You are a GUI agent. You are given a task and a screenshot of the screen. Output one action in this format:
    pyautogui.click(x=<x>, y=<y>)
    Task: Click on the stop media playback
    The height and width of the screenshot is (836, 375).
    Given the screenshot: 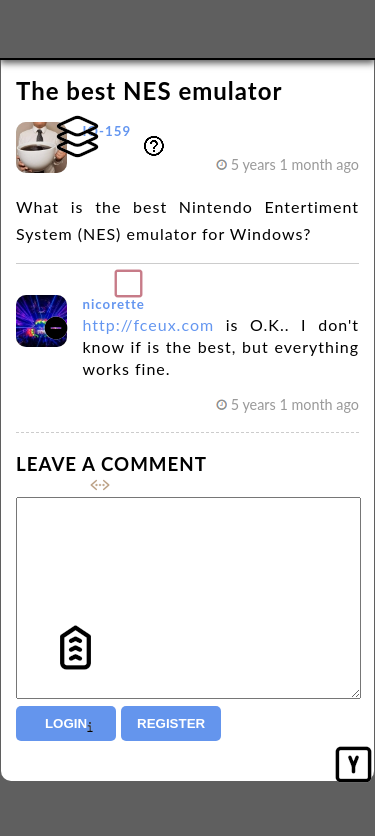 What is the action you would take?
    pyautogui.click(x=128, y=283)
    